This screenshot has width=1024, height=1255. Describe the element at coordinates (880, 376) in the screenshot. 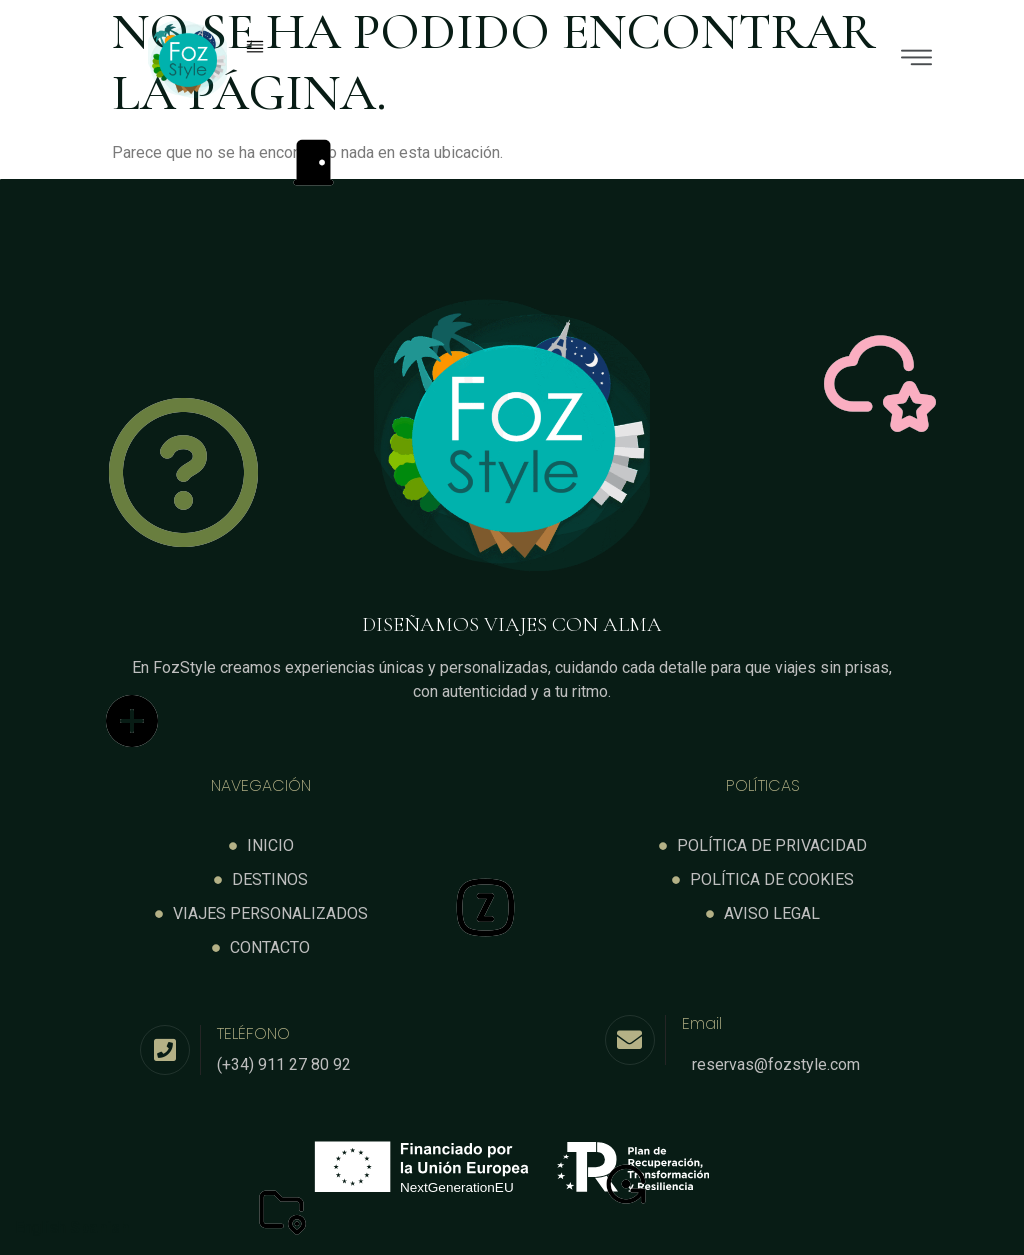

I see `mark cloud content as favorite` at that location.